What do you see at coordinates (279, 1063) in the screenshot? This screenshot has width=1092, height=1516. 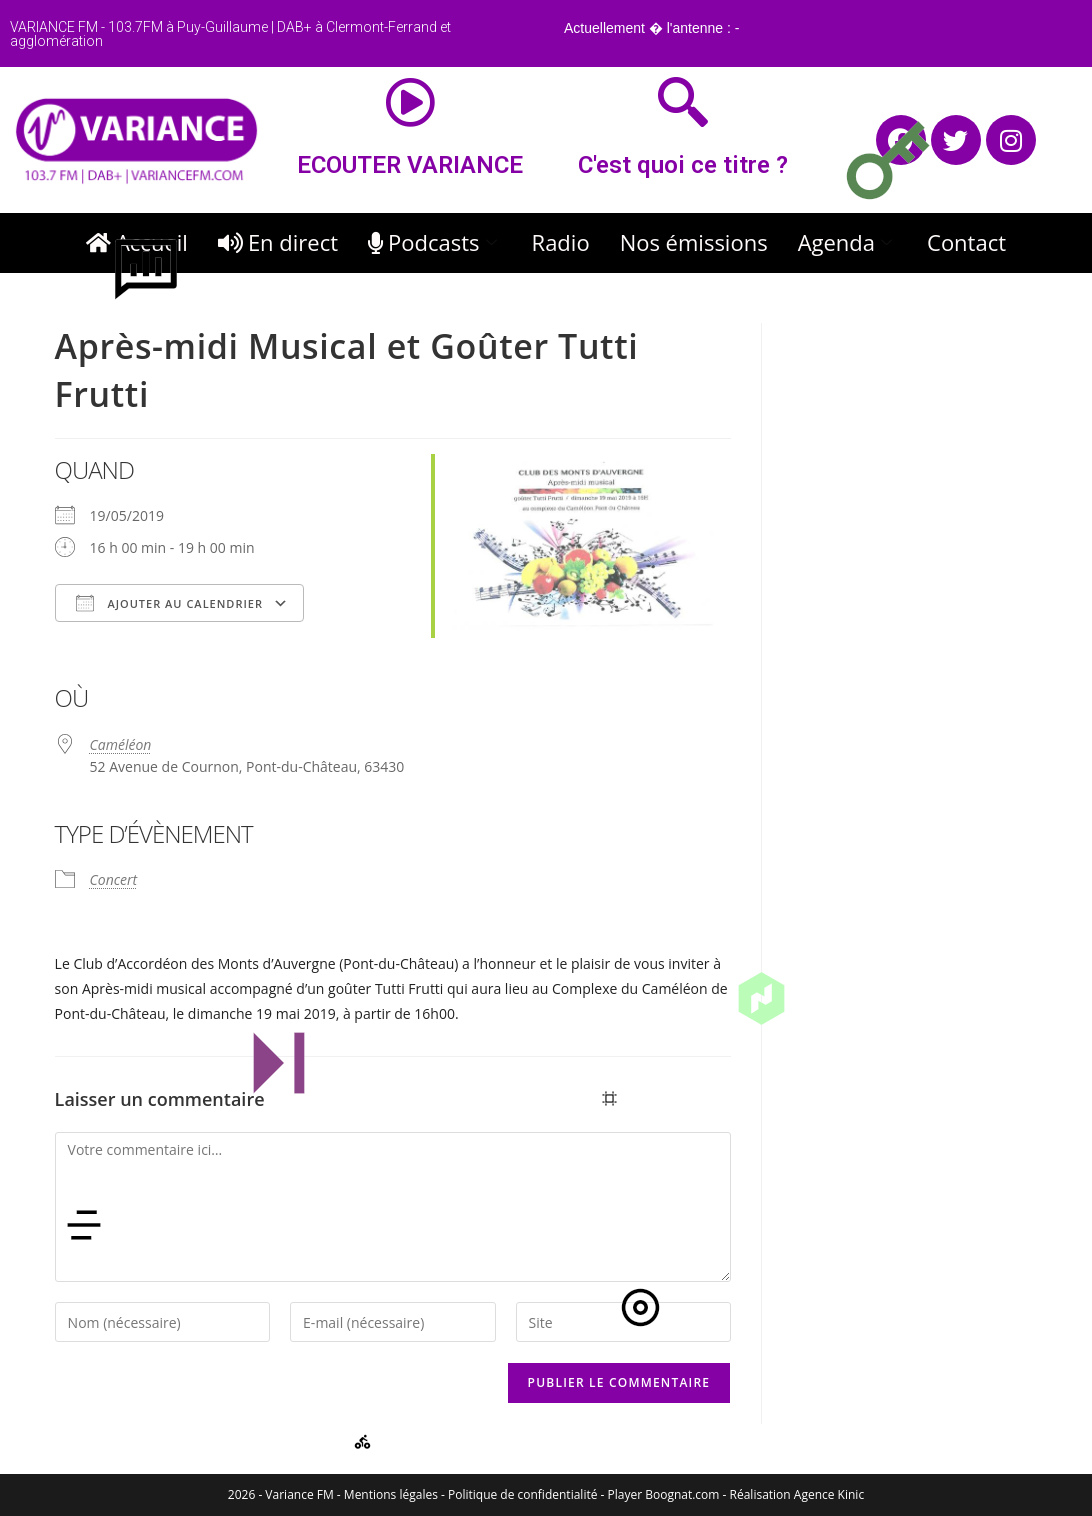 I see `skip to the next track or item` at bounding box center [279, 1063].